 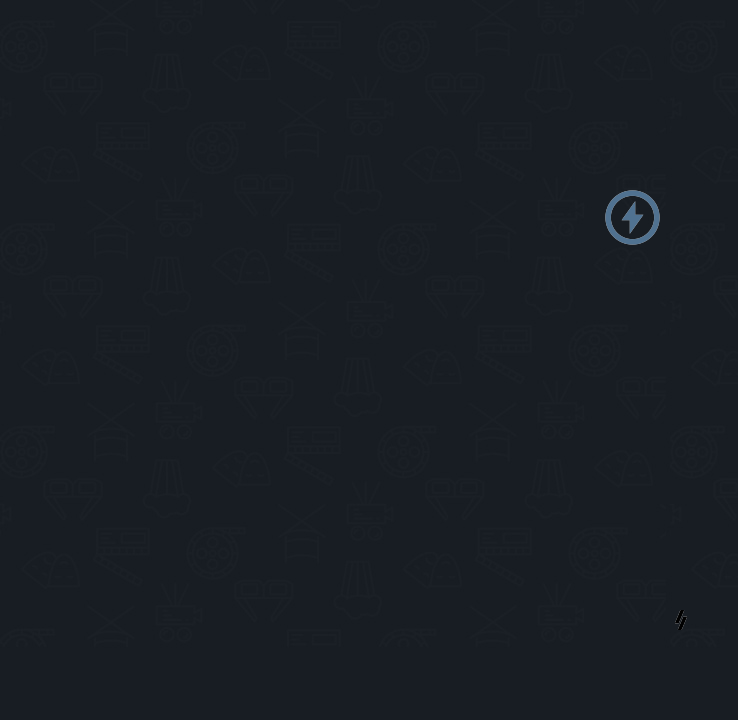 What do you see at coordinates (681, 620) in the screenshot?
I see `open Winamp media player` at bounding box center [681, 620].